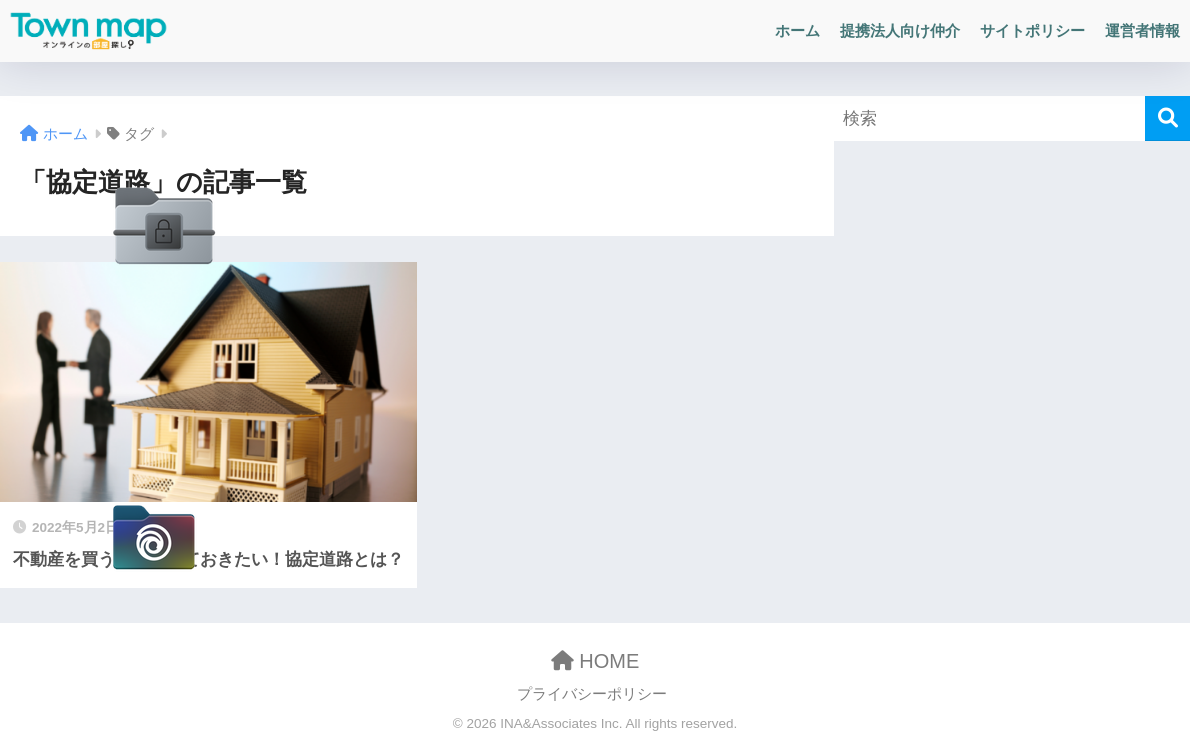  What do you see at coordinates (163, 228) in the screenshot?
I see `access a password-protected folder` at bounding box center [163, 228].